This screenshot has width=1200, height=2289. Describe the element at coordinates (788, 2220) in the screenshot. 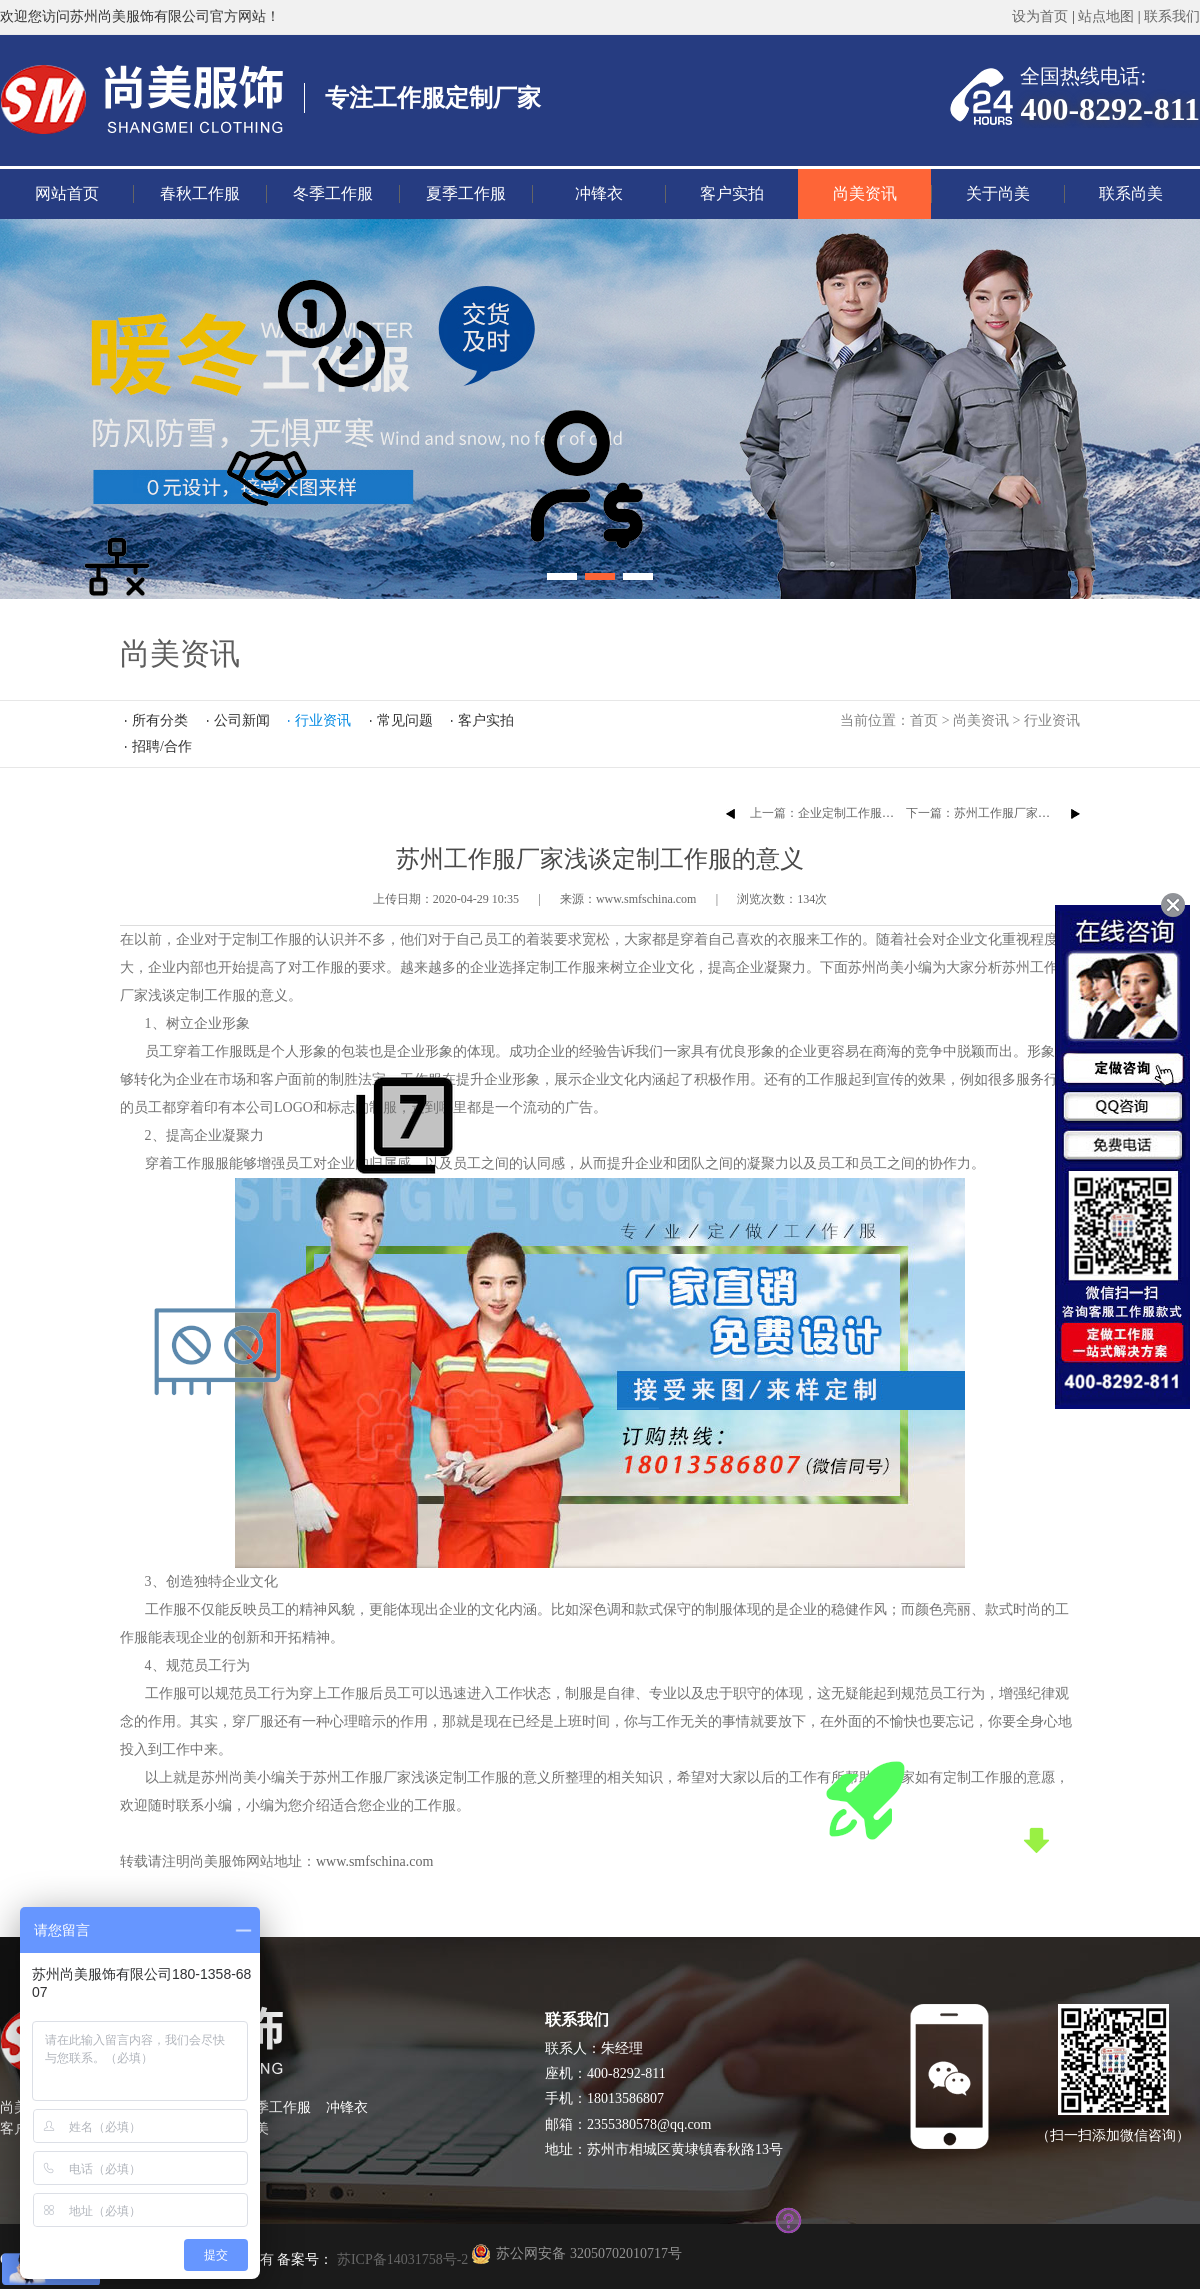

I see `access help or support information` at that location.